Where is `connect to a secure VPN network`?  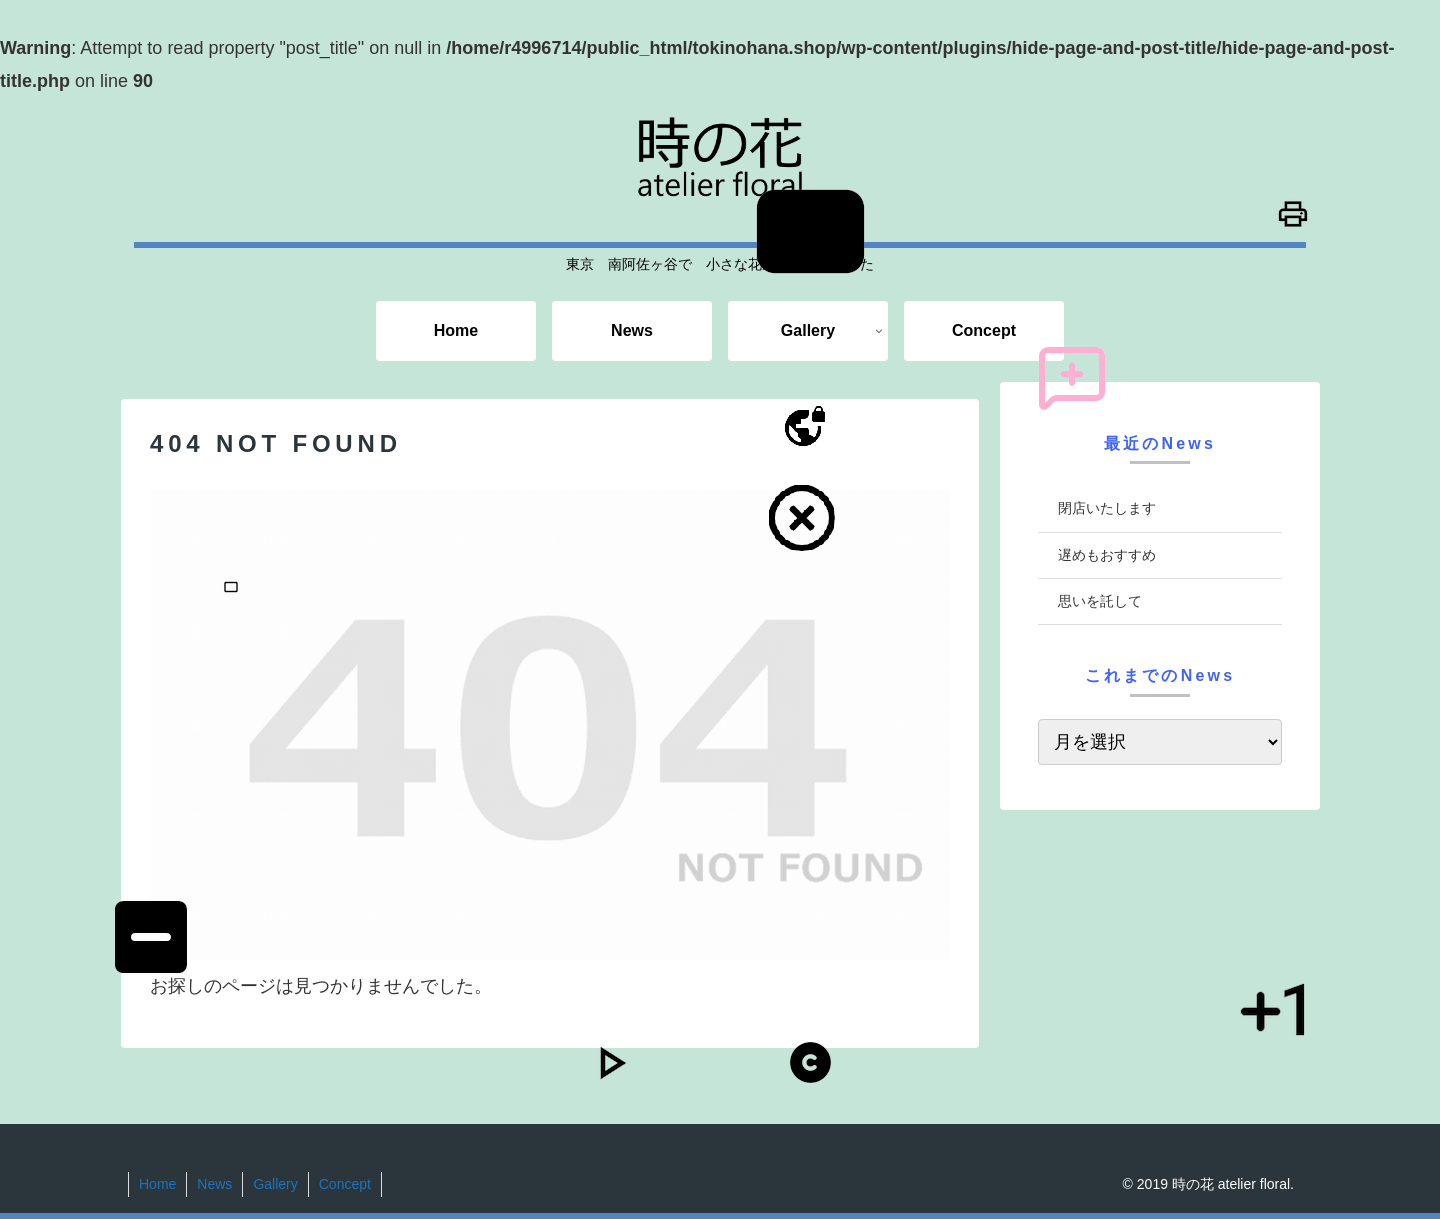 connect to a secure VPN network is located at coordinates (805, 426).